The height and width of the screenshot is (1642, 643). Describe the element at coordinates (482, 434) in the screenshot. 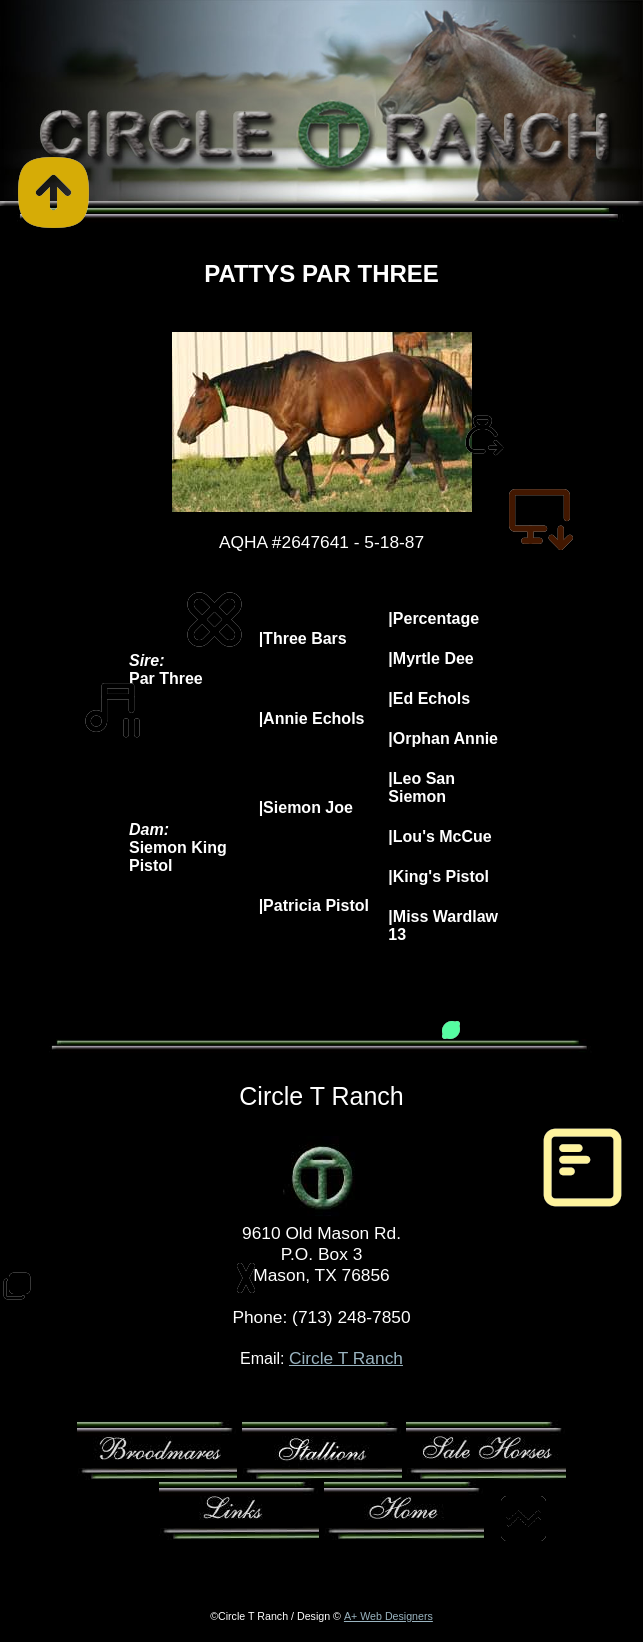

I see `transfer funds to another account` at that location.